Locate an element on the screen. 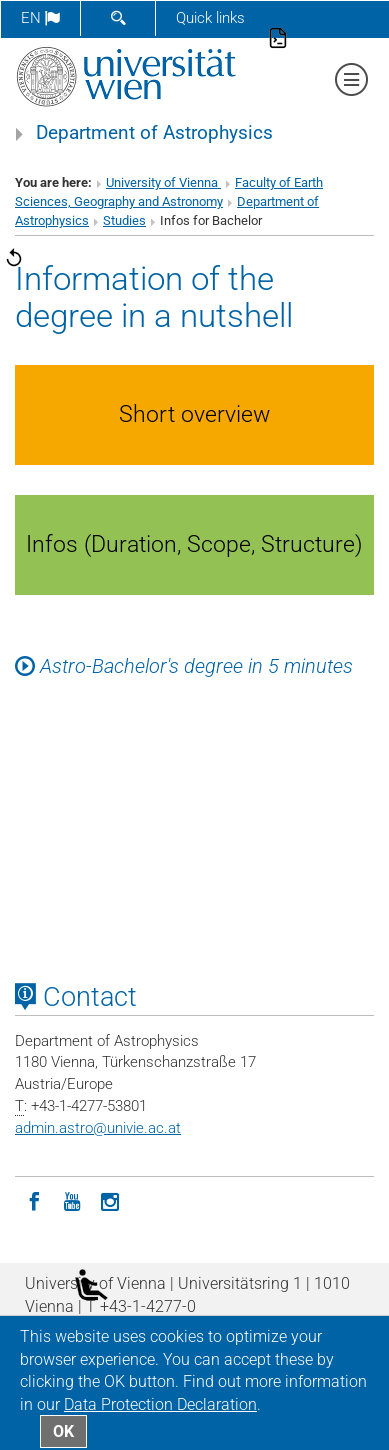 Image resolution: width=389 pixels, height=1450 pixels. open terminal or command line file is located at coordinates (278, 38).